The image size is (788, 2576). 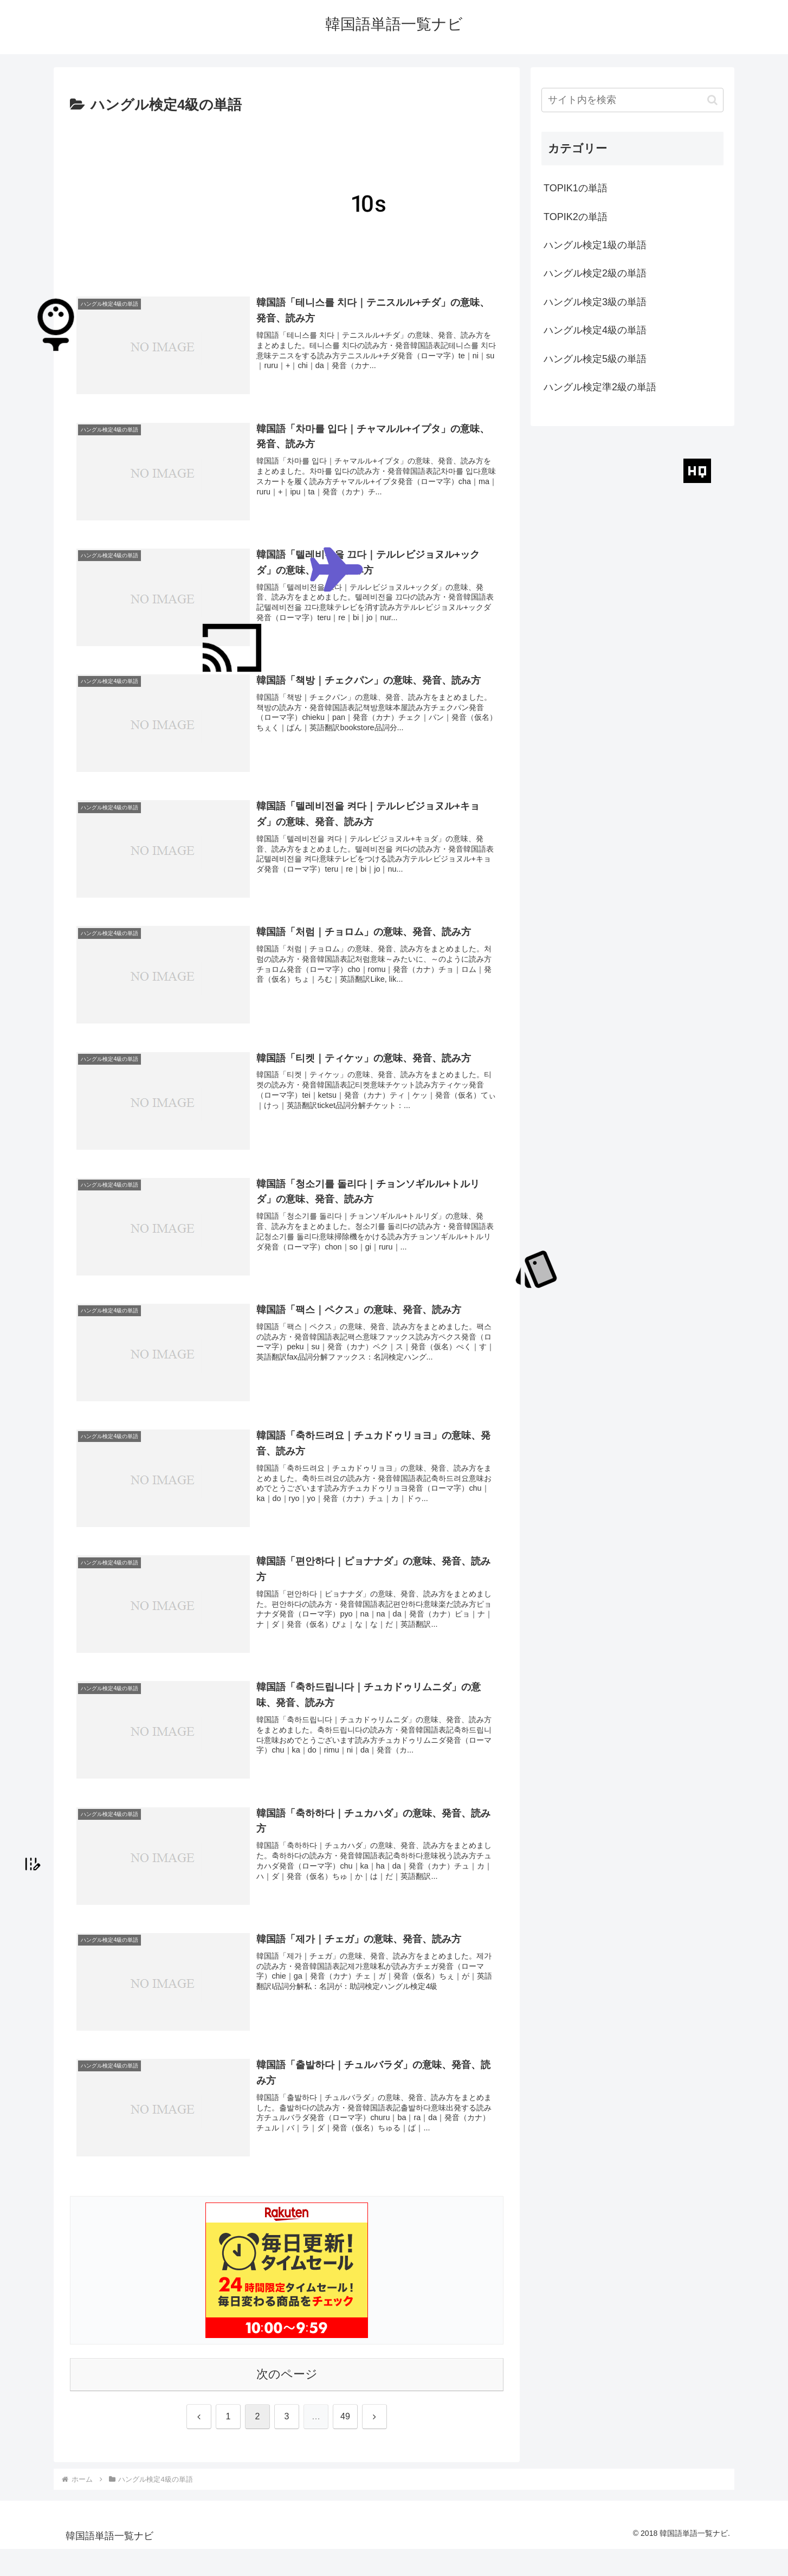 What do you see at coordinates (56, 325) in the screenshot?
I see `access golf scores or tracking` at bounding box center [56, 325].